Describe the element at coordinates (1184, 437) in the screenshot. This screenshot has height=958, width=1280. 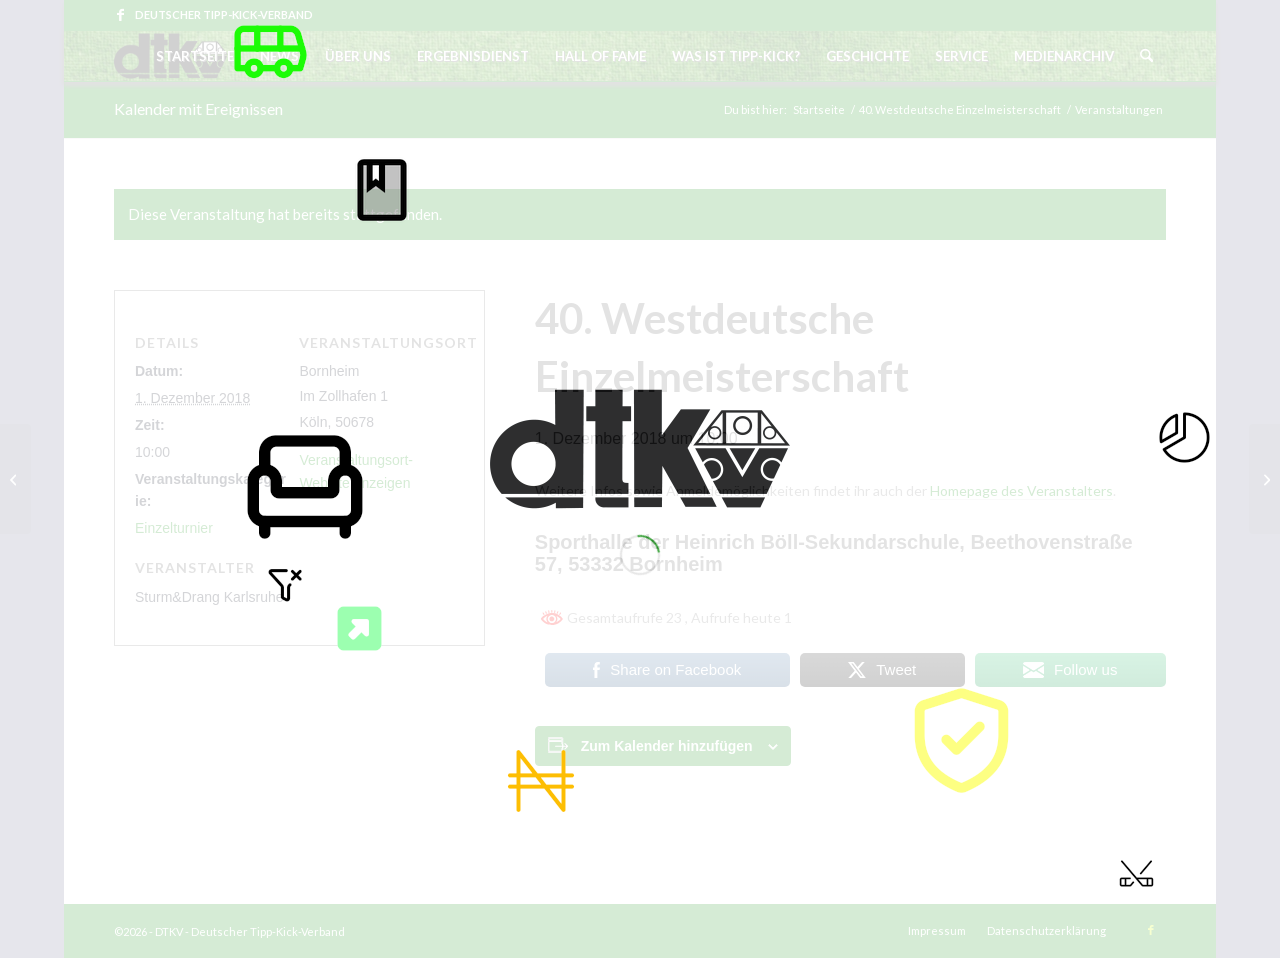
I see `view analytics or statistics breakdown` at that location.